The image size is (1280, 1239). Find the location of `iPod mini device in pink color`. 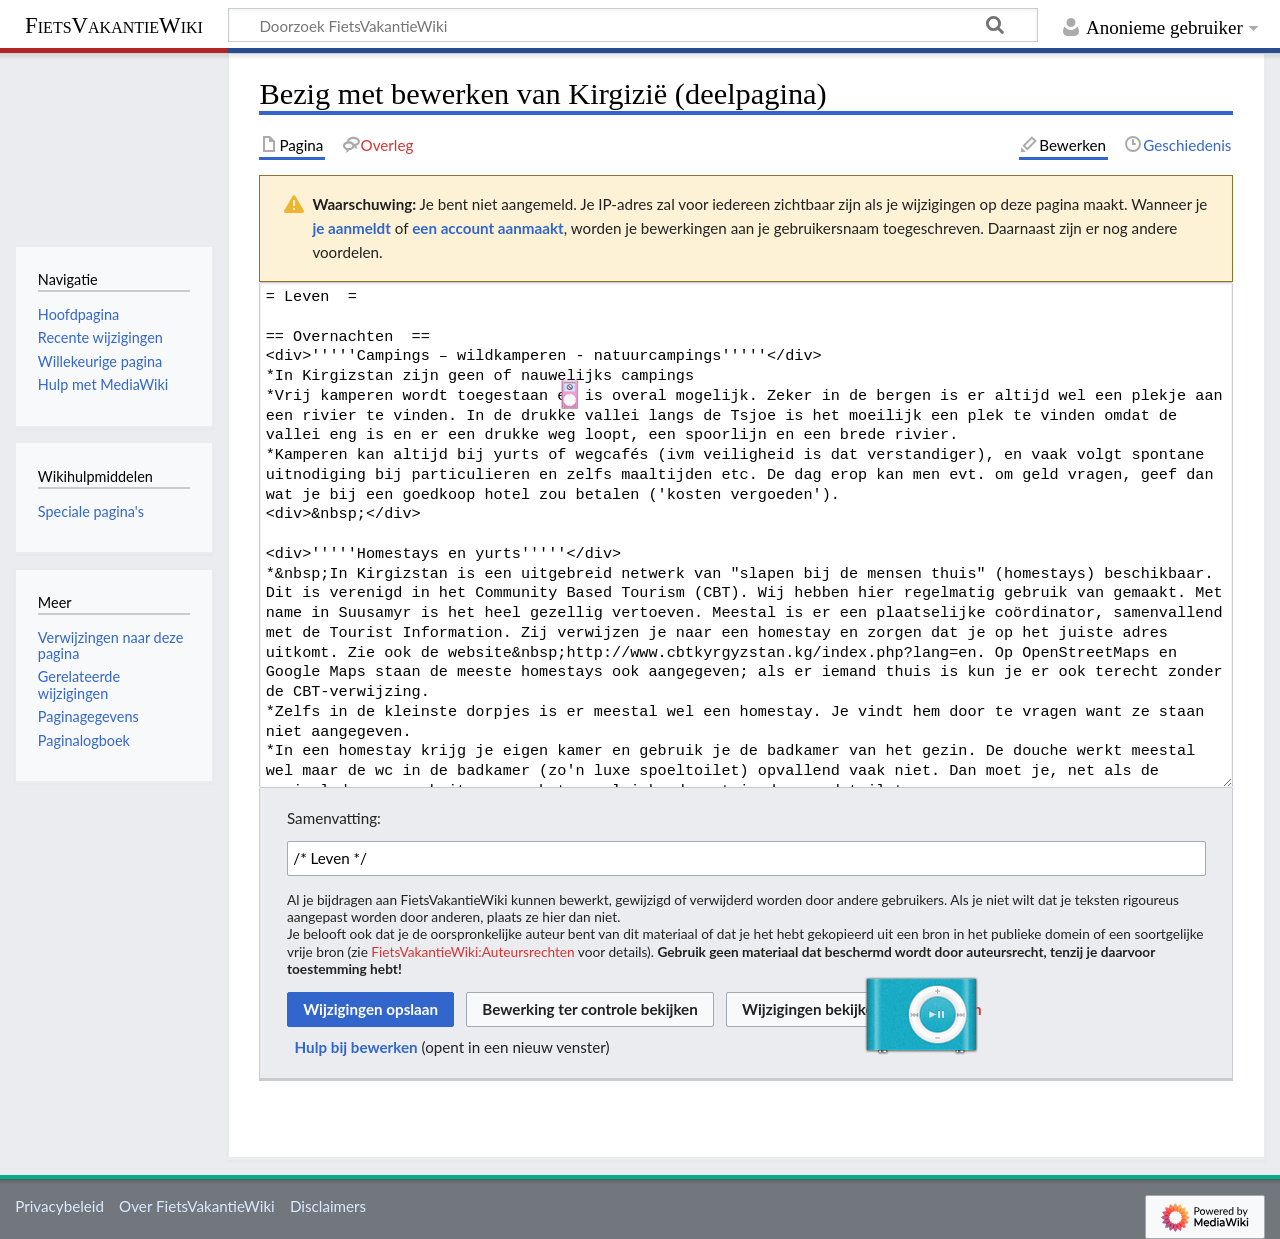

iPod mini device in pink color is located at coordinates (569, 394).